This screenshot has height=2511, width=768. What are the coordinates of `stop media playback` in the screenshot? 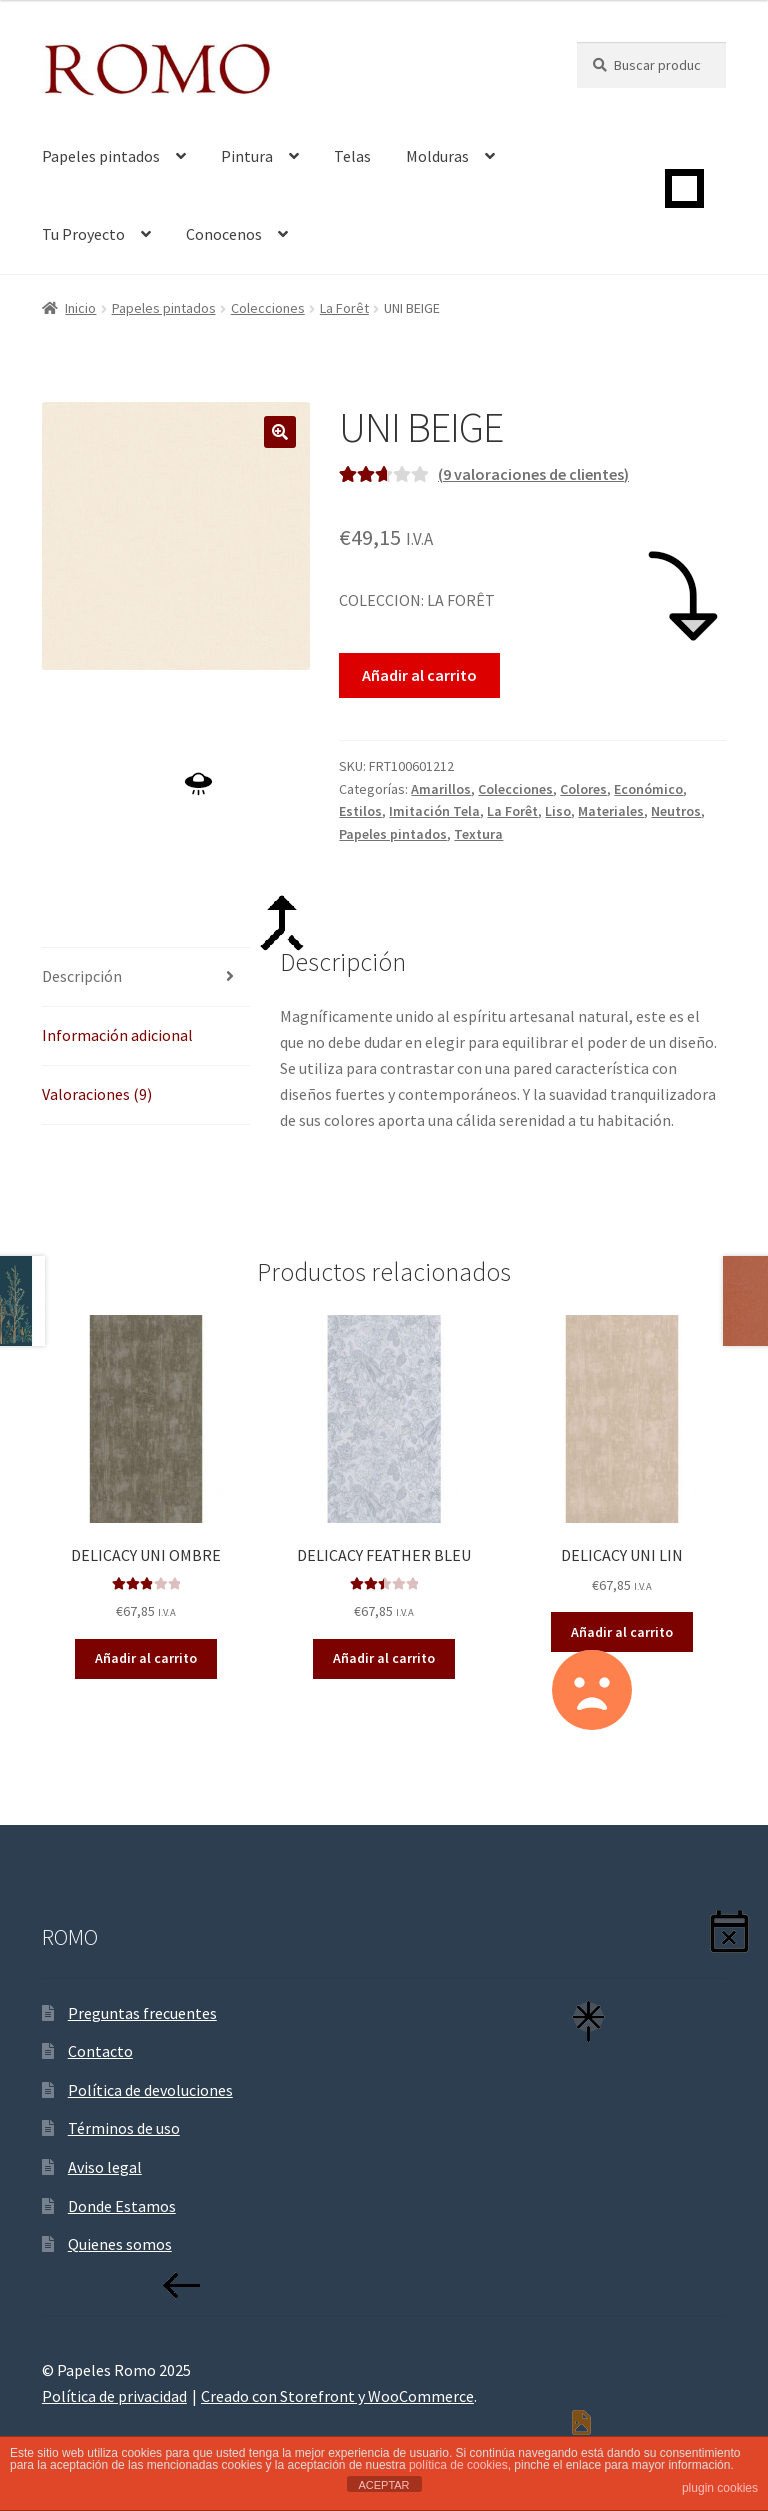 It's located at (684, 188).